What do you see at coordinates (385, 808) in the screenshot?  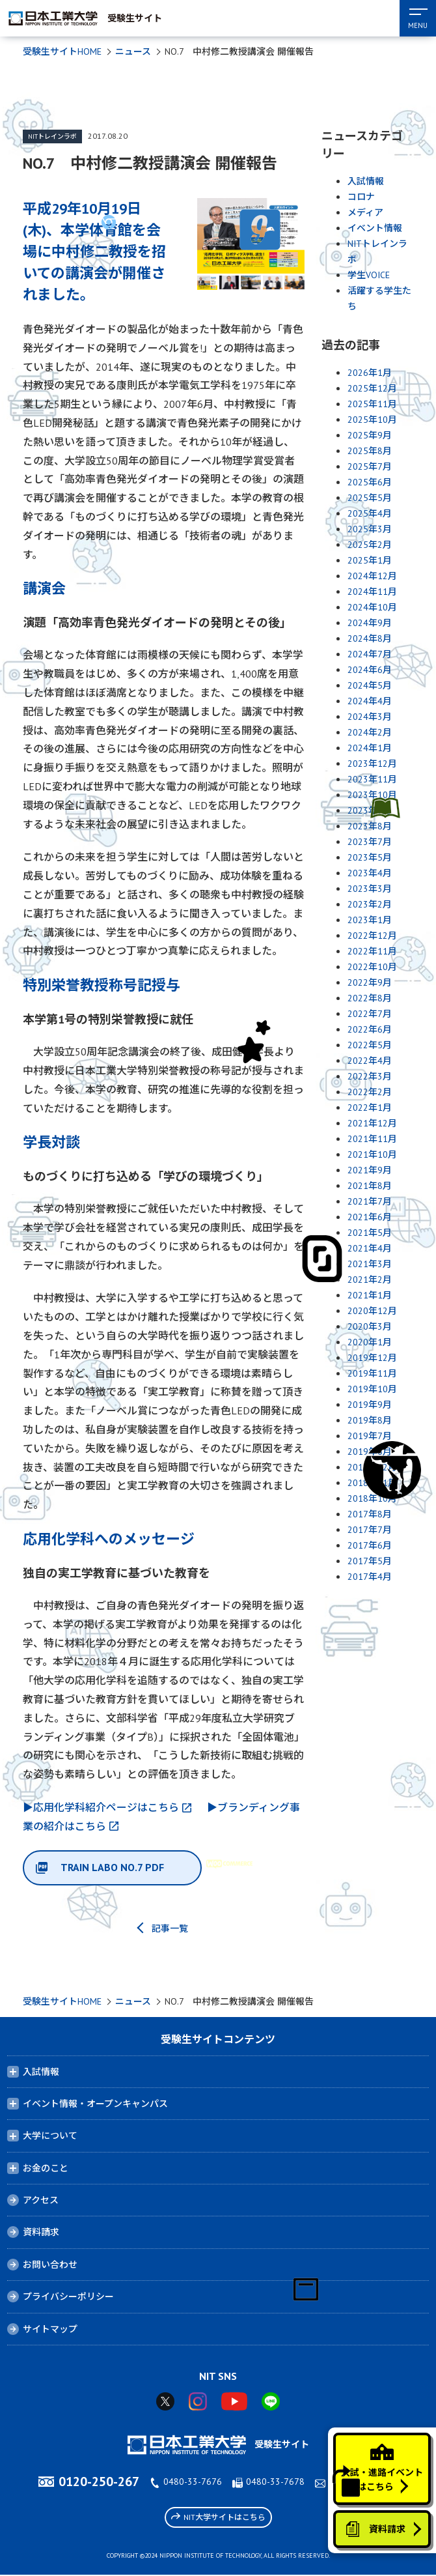 I see `leanpub publishing platform logo` at bounding box center [385, 808].